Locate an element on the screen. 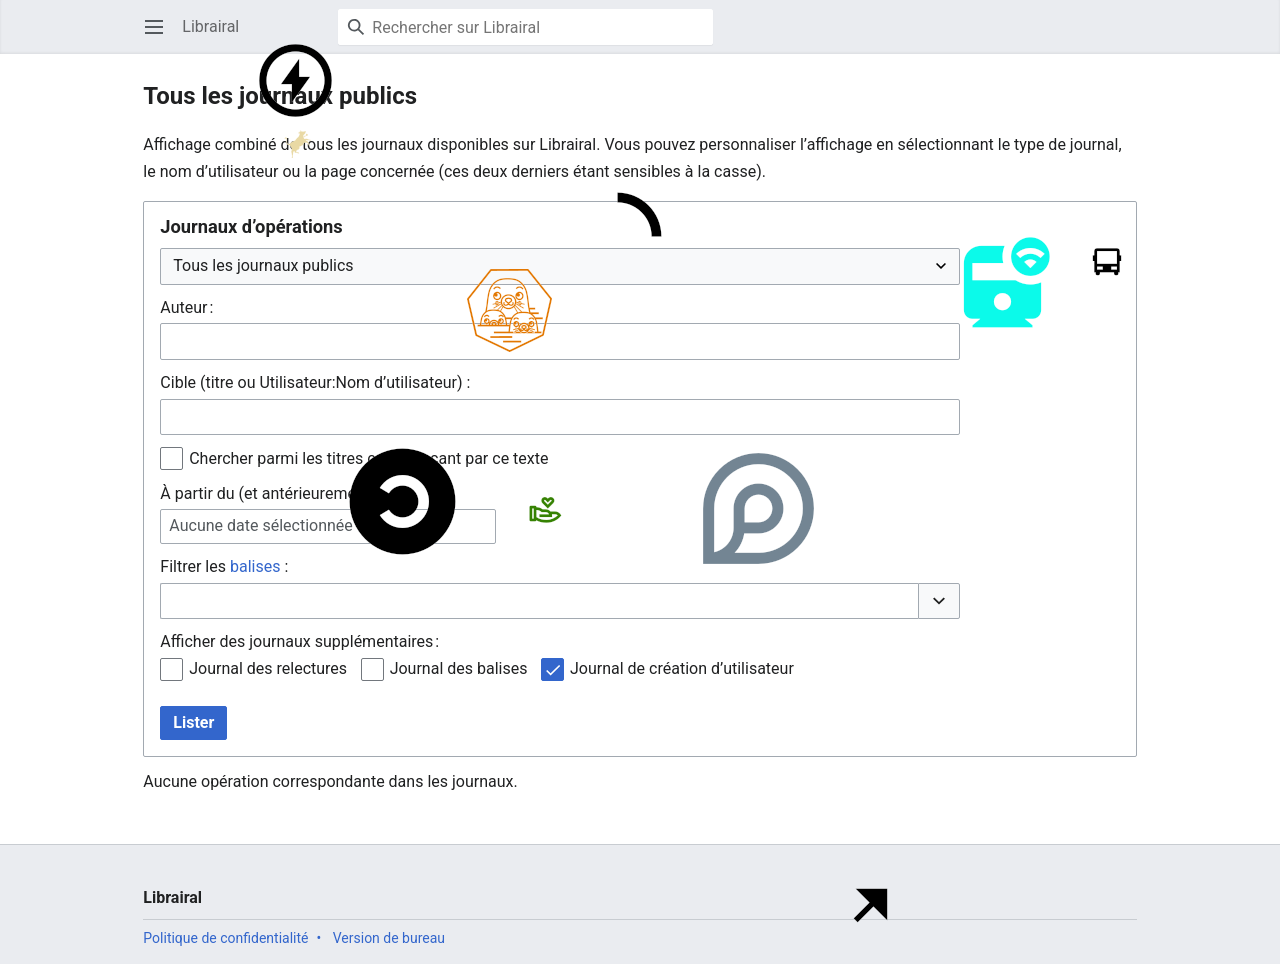 The height and width of the screenshot is (964, 1280). play or access DVD media content is located at coordinates (295, 80).